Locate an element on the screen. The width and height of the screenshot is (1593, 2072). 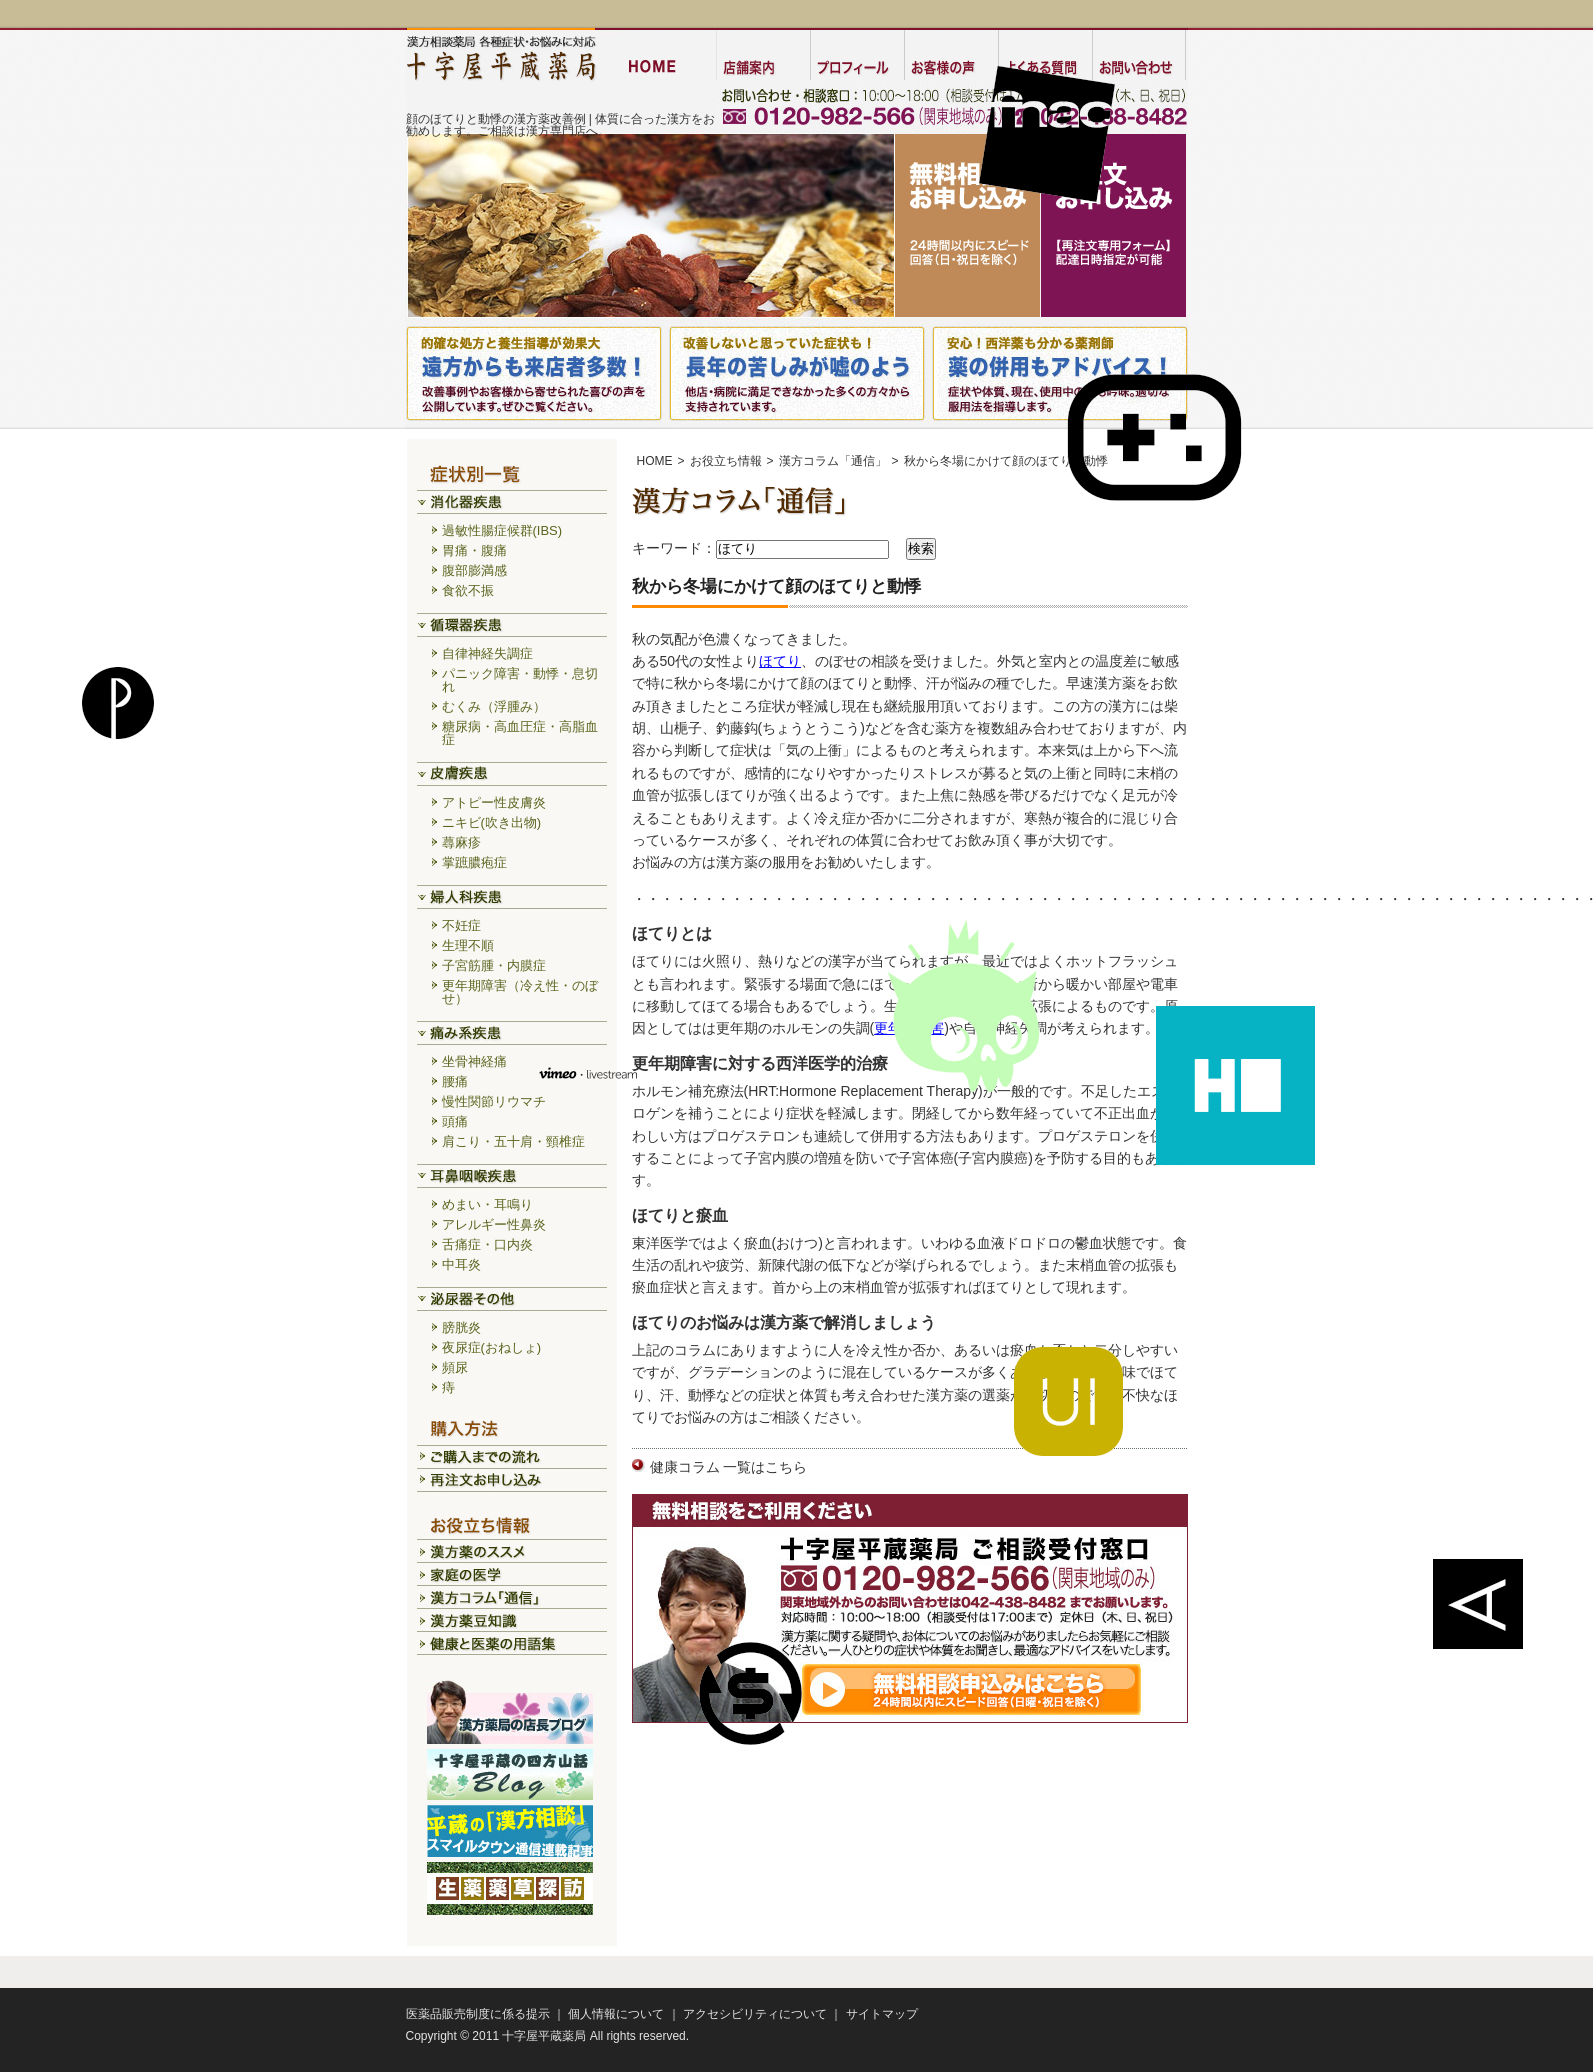
visit the Fnac website or app is located at coordinates (1047, 134).